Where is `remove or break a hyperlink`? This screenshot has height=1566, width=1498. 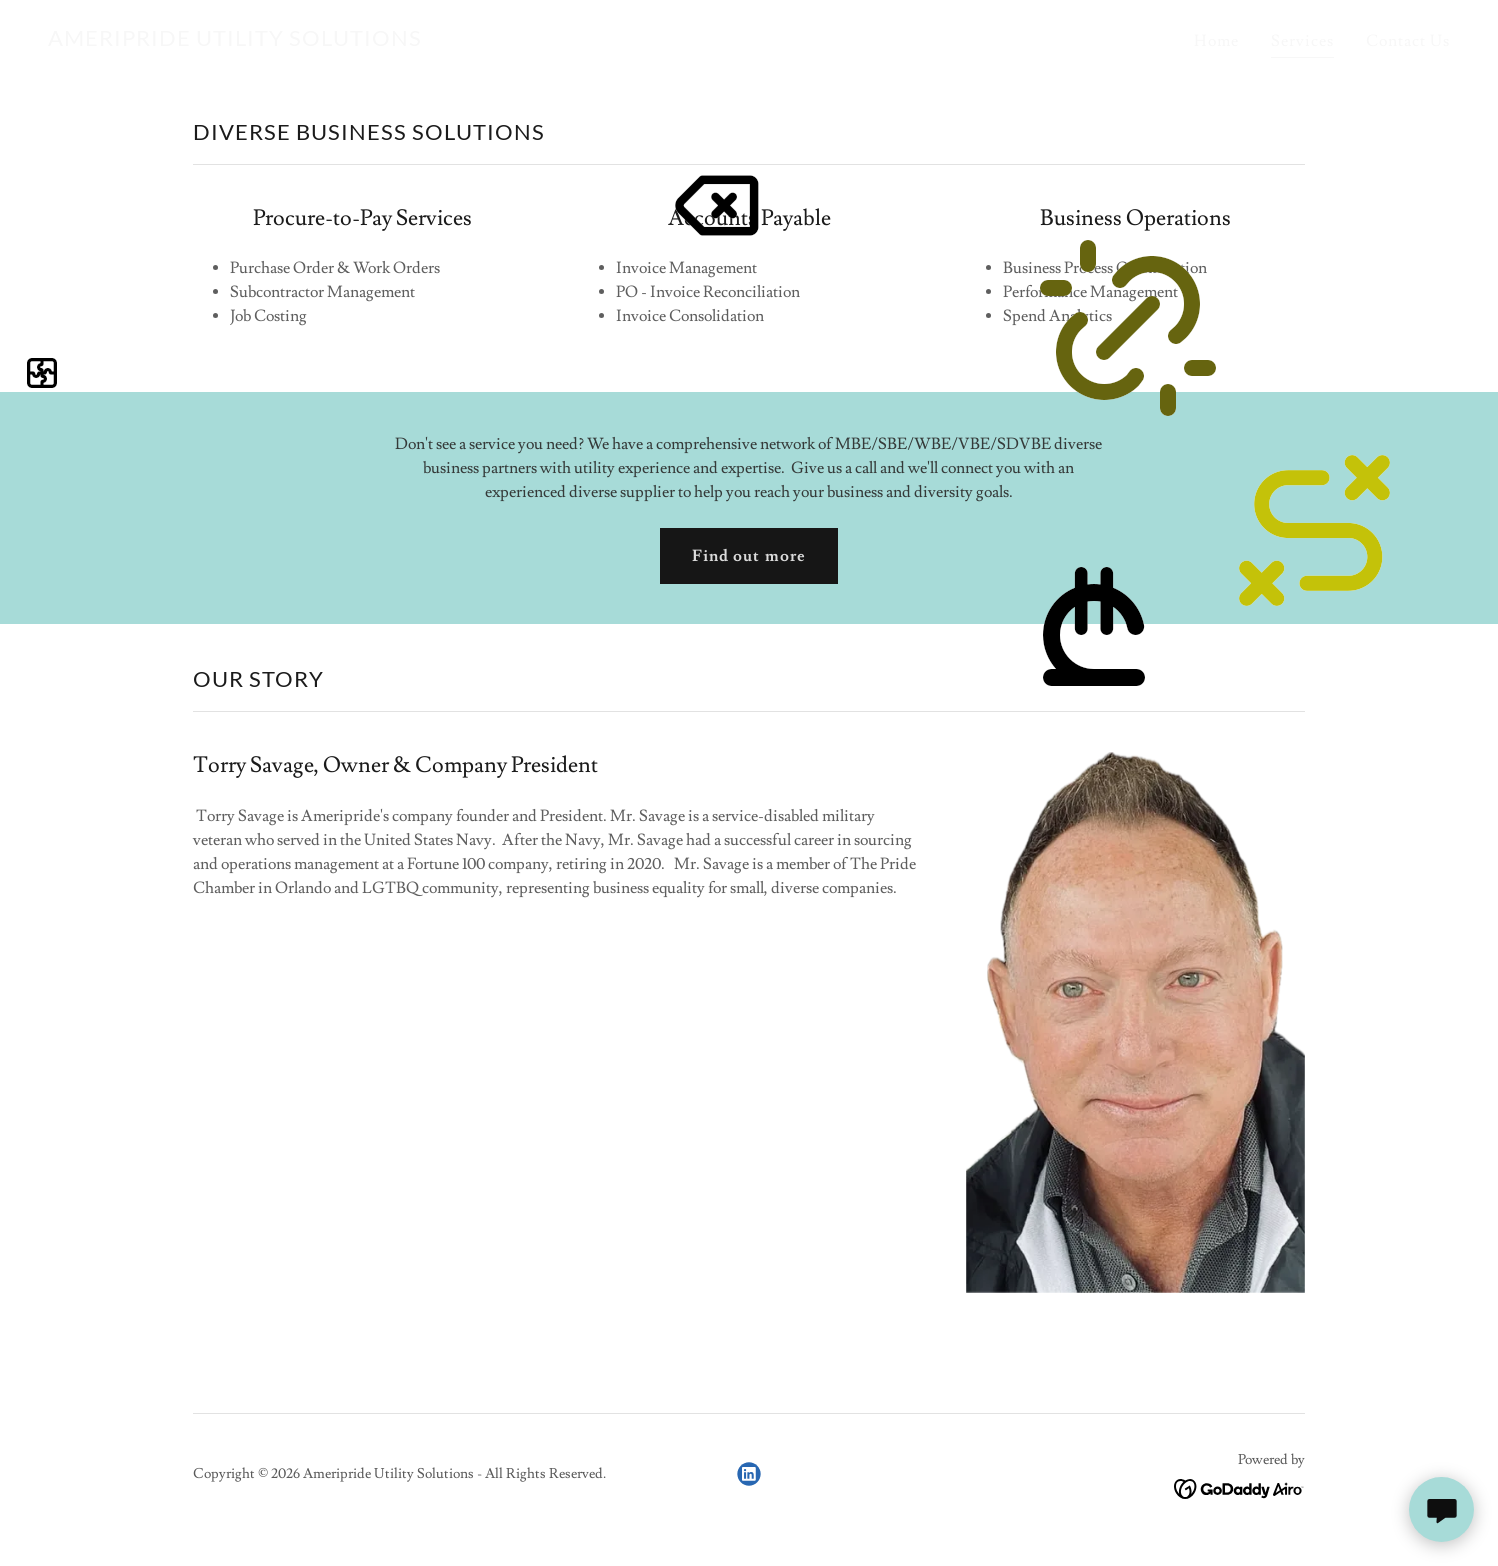
remove or break a hyperlink is located at coordinates (1128, 328).